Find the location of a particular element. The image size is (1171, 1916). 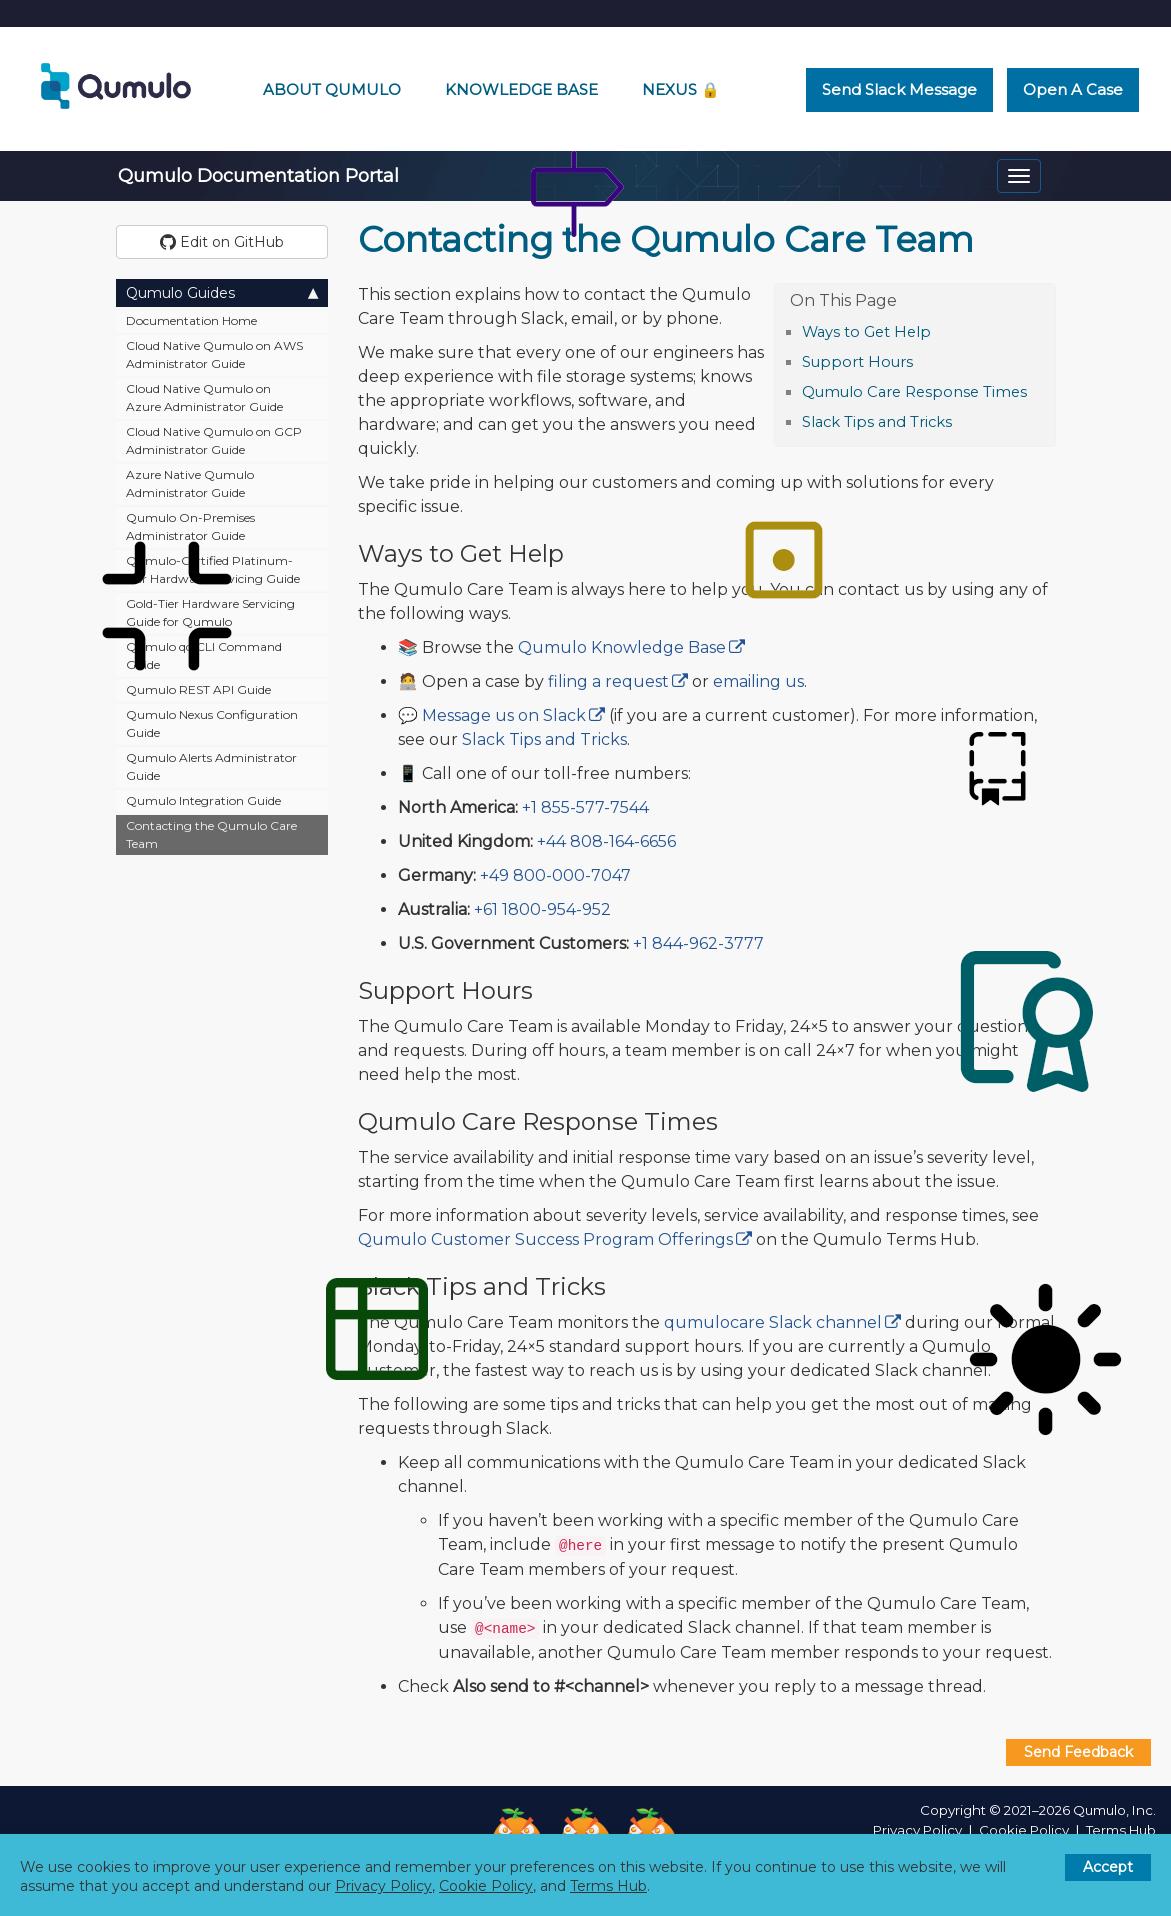

indicates a file has been modified in a diff view is located at coordinates (784, 560).